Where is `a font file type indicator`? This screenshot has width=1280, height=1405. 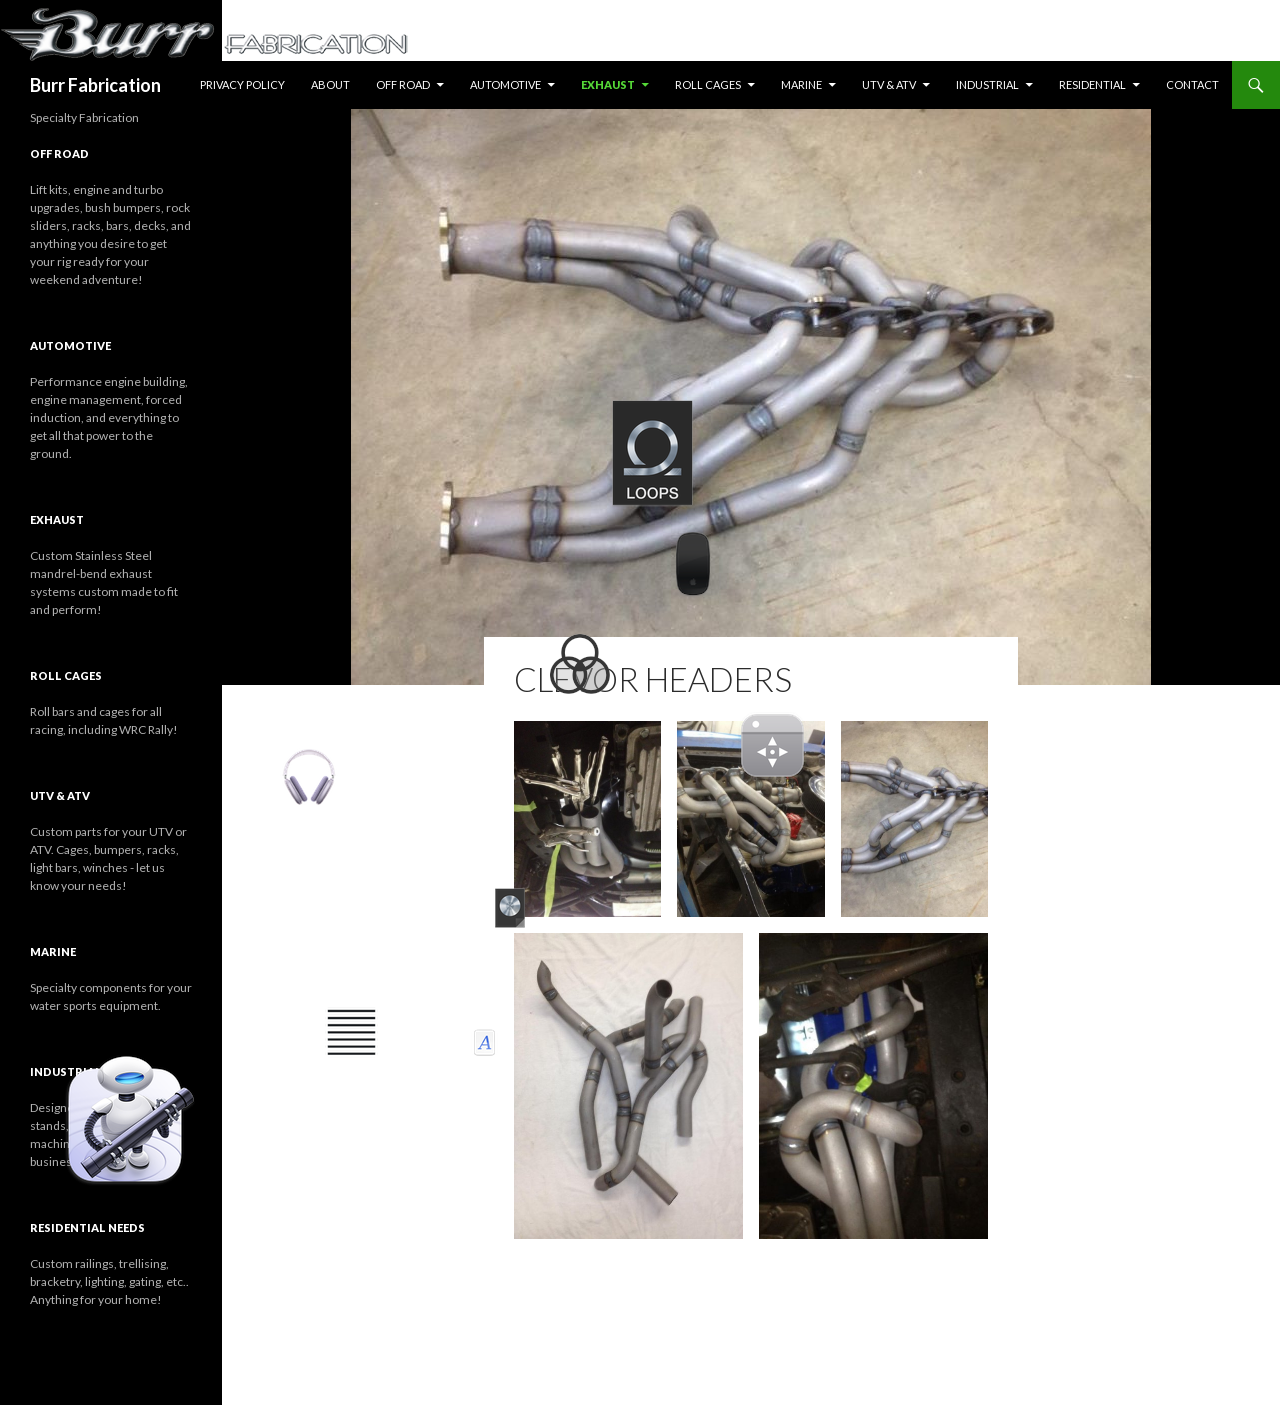 a font file type indicator is located at coordinates (484, 1042).